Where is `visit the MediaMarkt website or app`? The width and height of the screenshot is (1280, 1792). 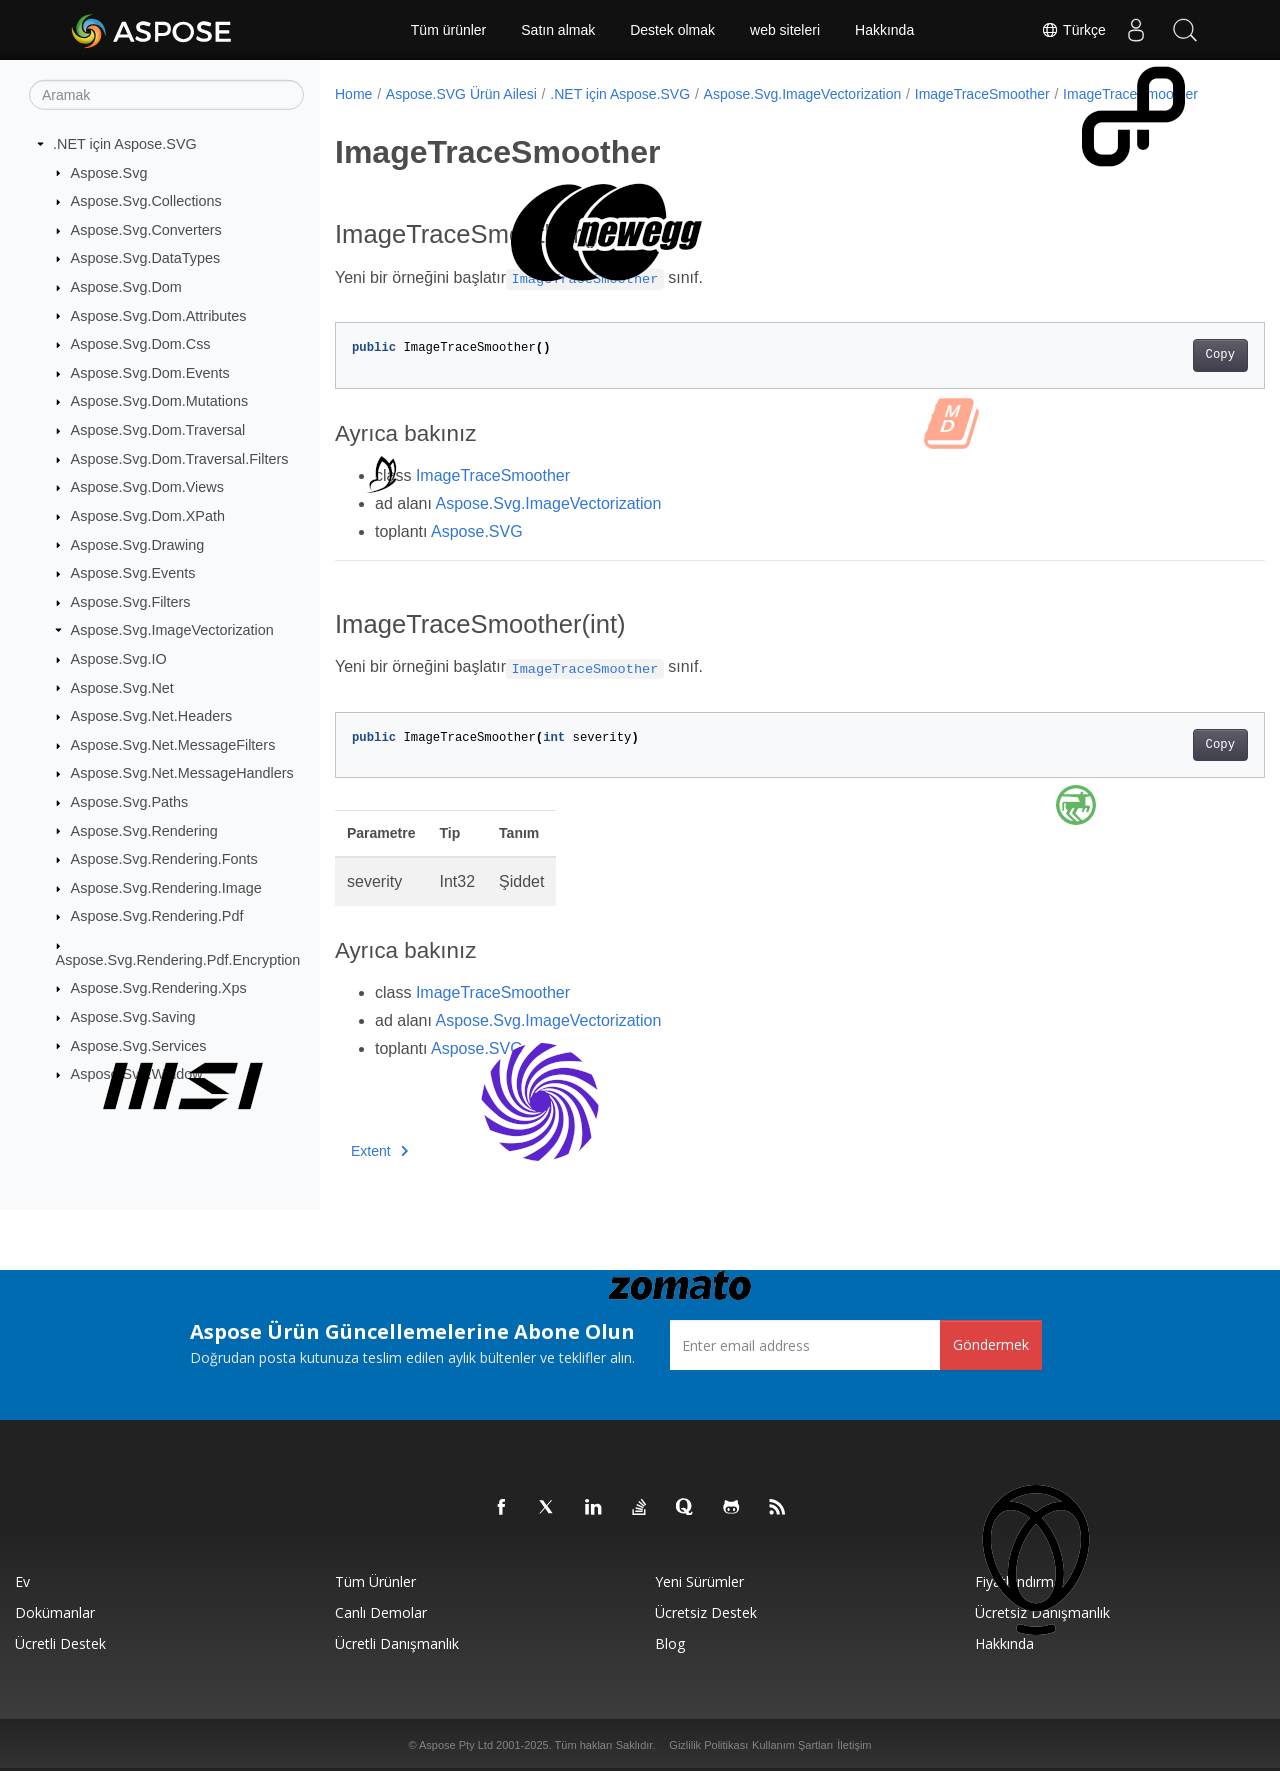 visit the MediaMarkt website or app is located at coordinates (540, 1102).